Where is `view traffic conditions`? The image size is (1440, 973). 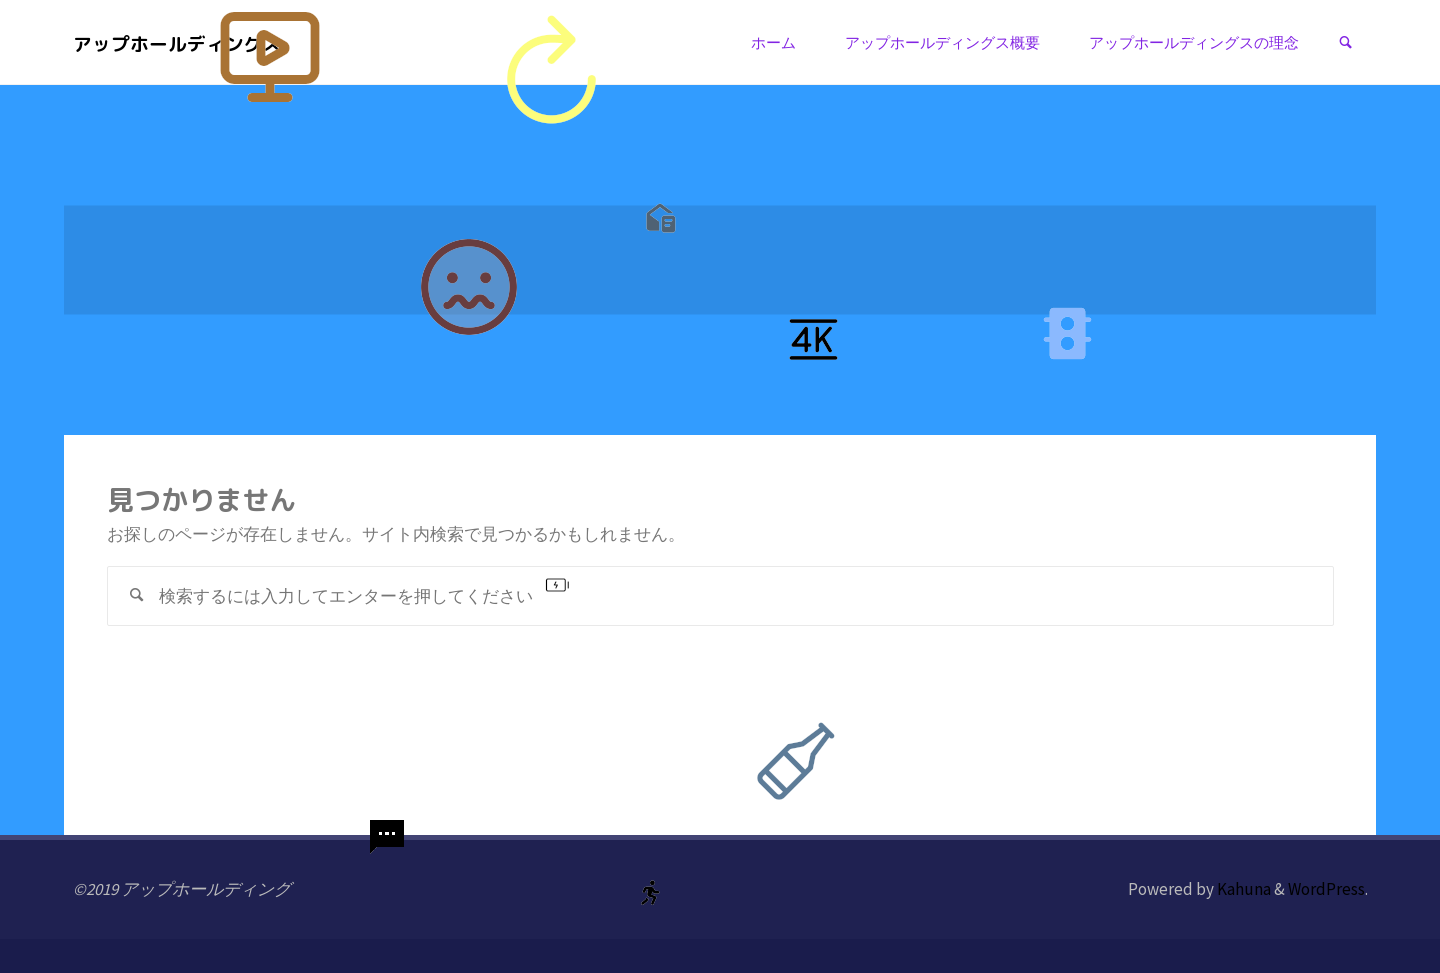 view traffic conditions is located at coordinates (1067, 333).